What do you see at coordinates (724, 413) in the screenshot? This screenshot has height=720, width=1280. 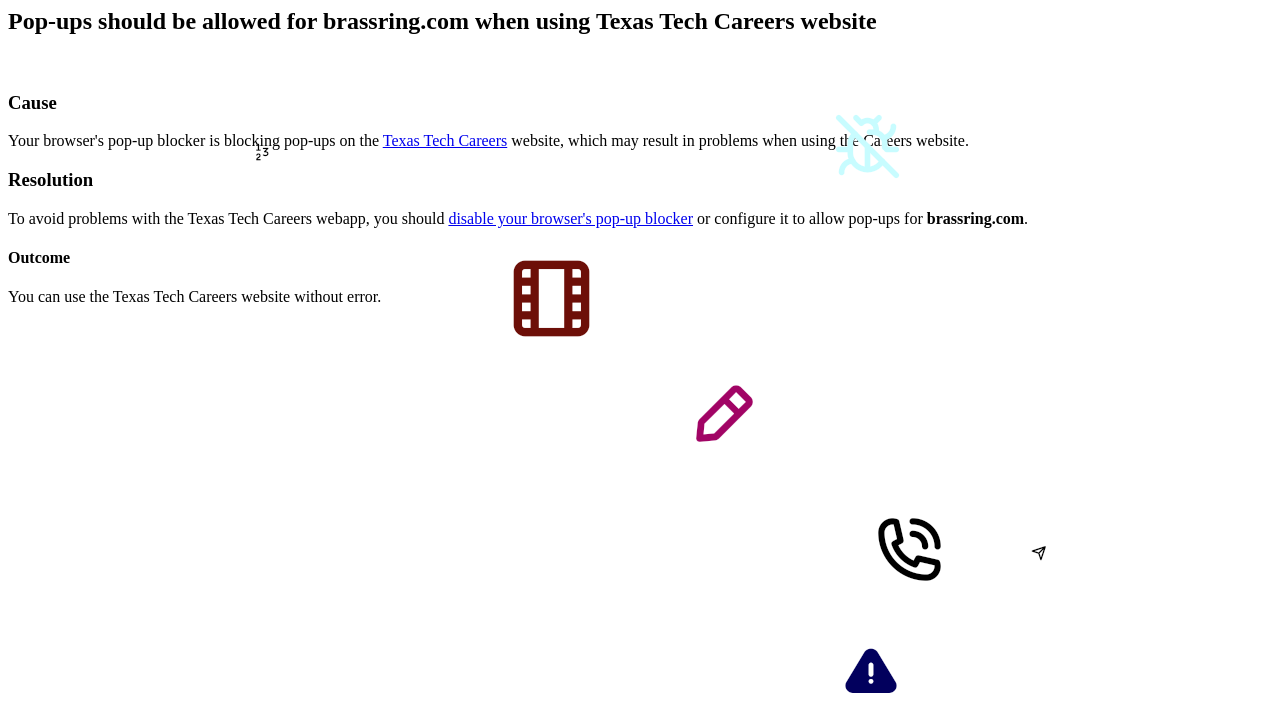 I see `edit content or settings` at bounding box center [724, 413].